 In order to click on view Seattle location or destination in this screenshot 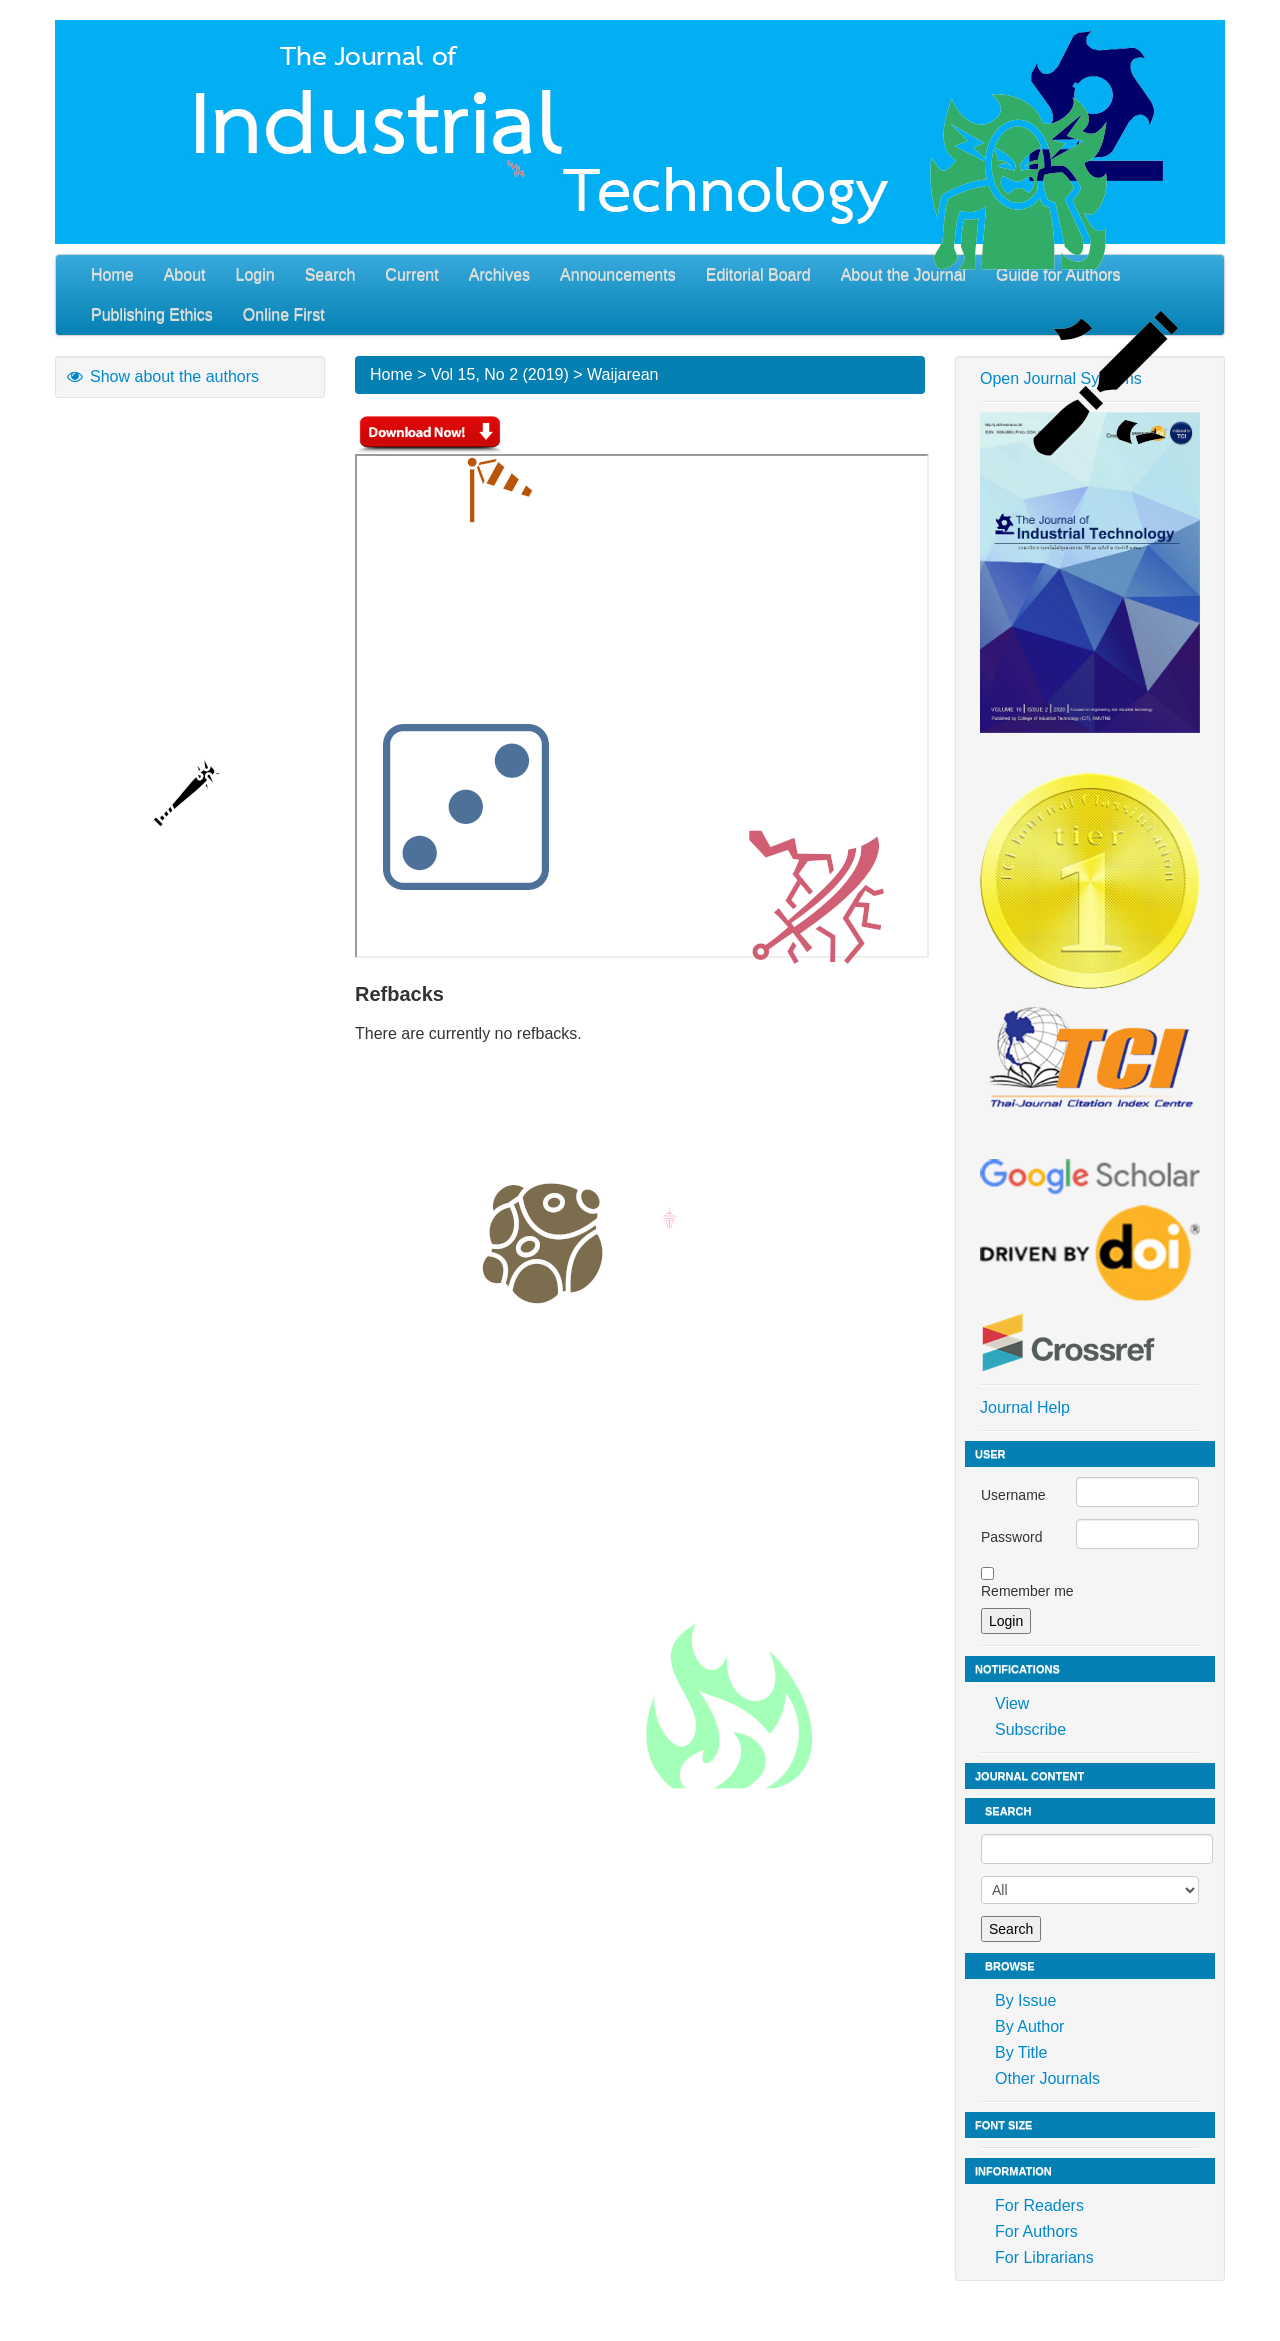, I will do `click(669, 1217)`.